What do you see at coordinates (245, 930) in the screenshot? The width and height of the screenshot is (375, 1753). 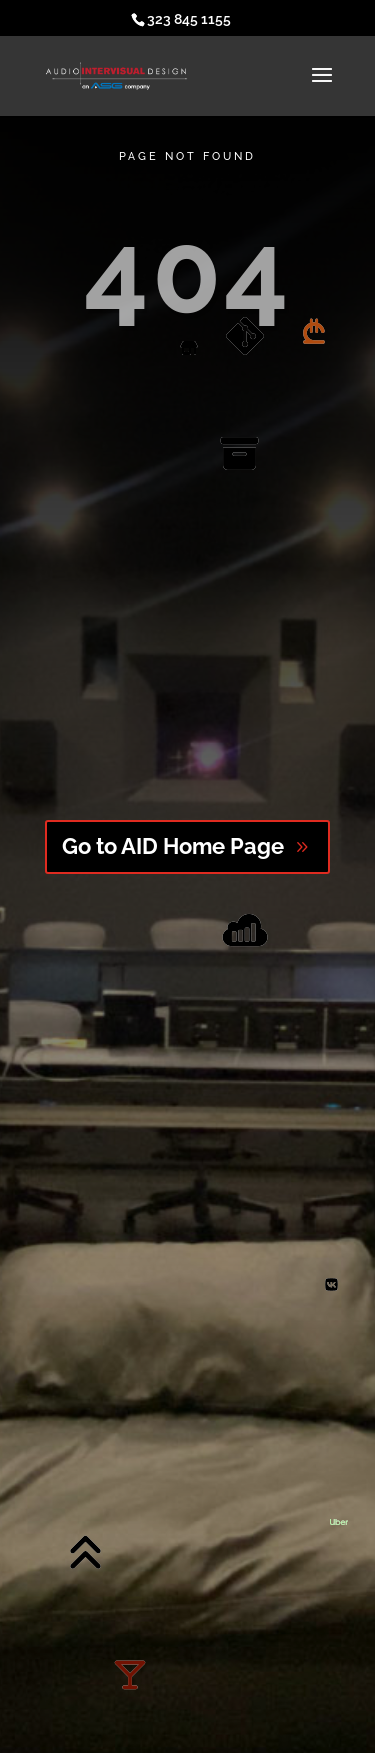 I see `open Sellsy CRM platform` at bounding box center [245, 930].